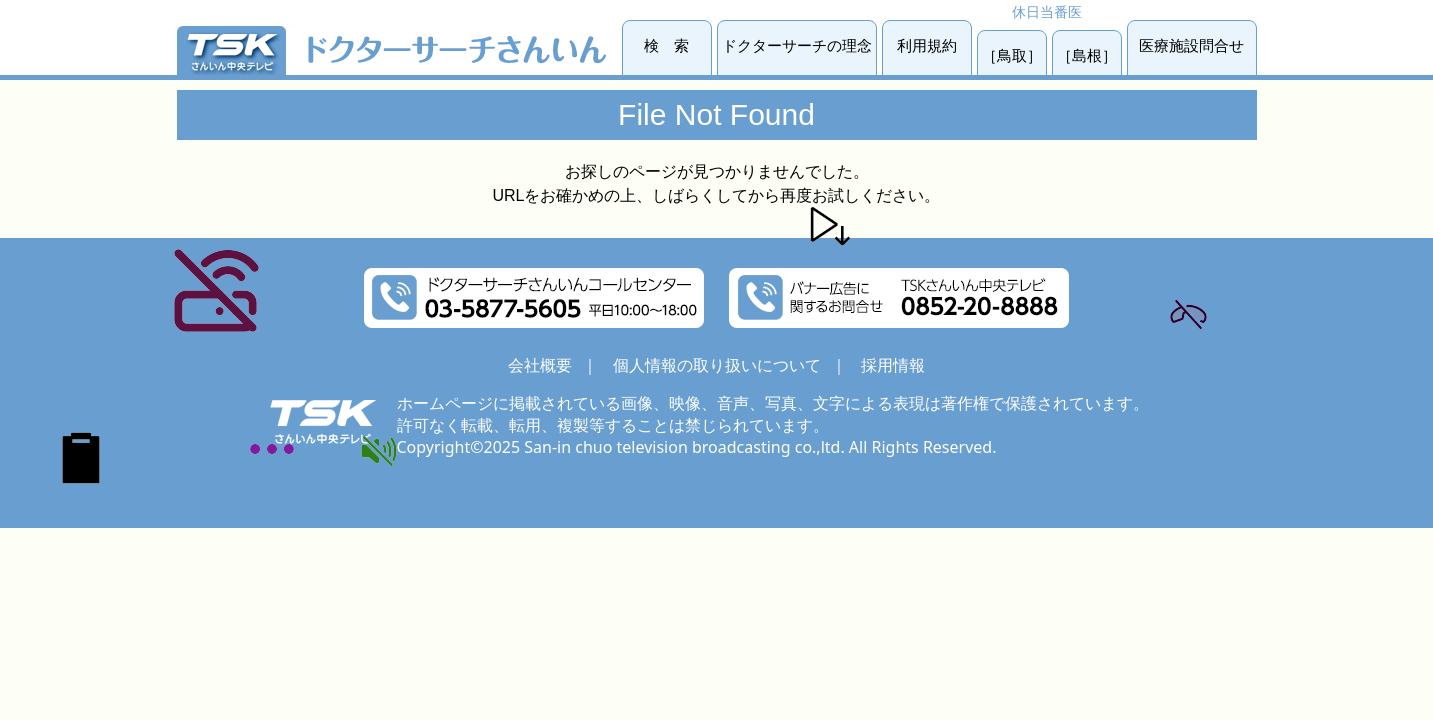  What do you see at coordinates (1188, 314) in the screenshot?
I see `end or decline a phone call` at bounding box center [1188, 314].